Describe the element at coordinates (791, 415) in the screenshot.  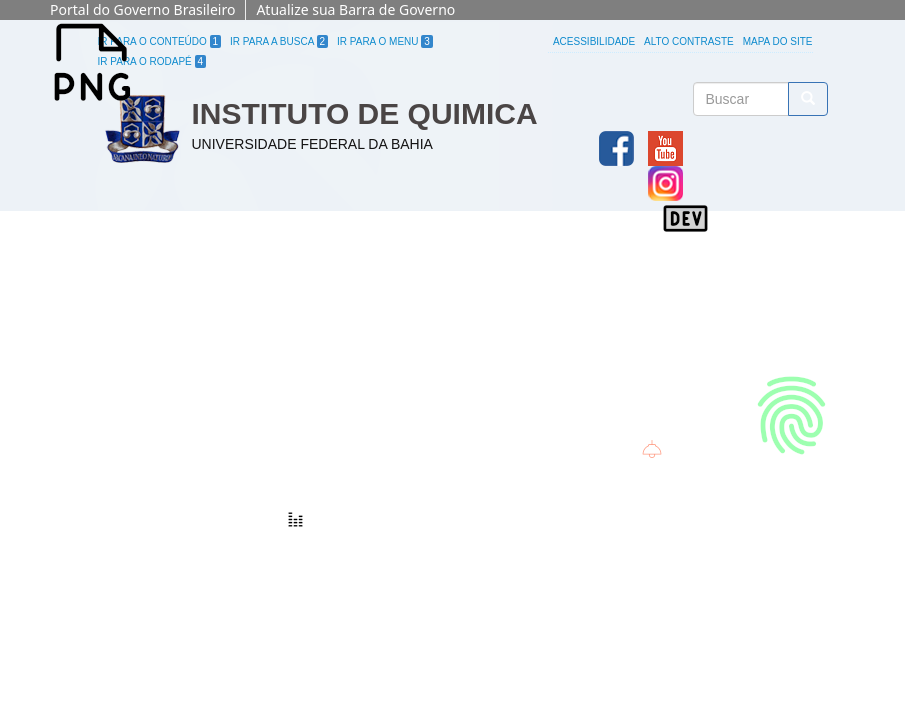
I see `authenticate with fingerprint` at that location.